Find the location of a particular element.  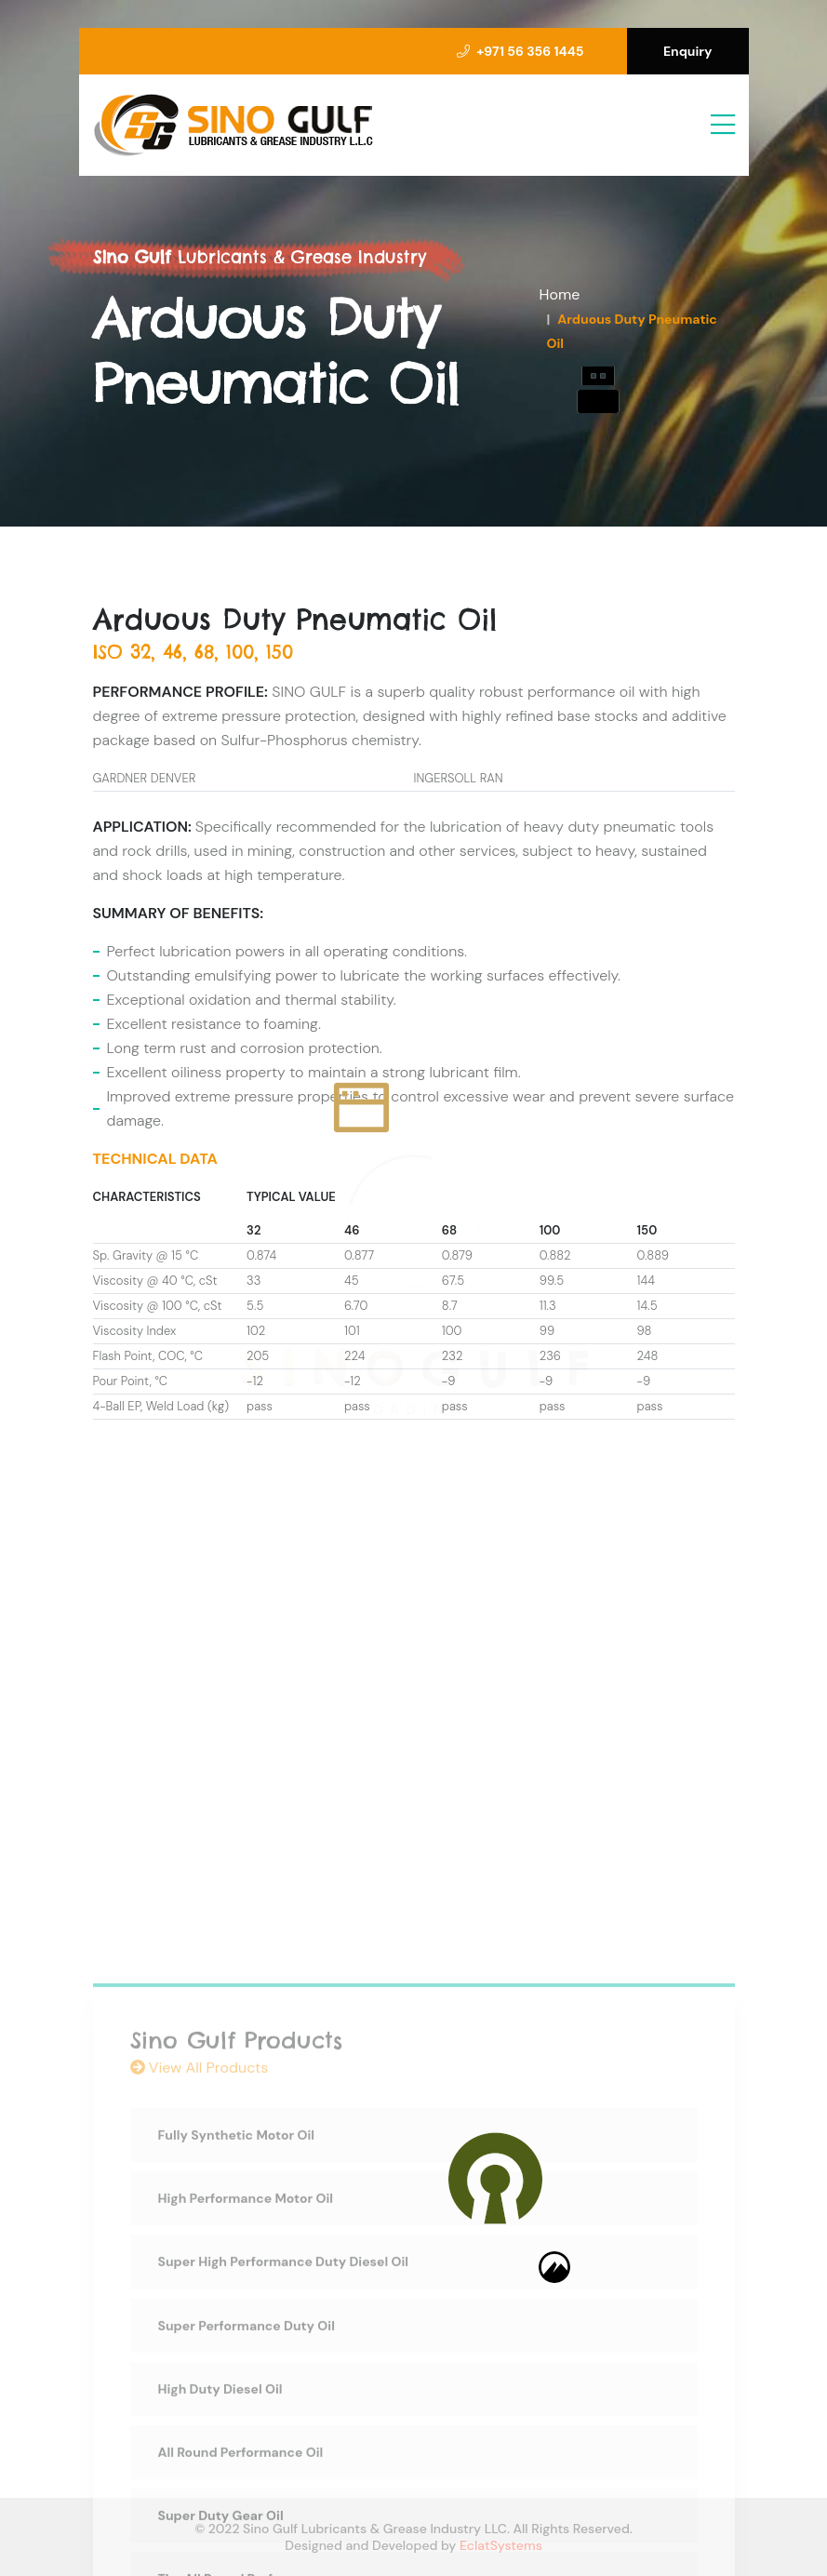

cinnamon desktop environment logo is located at coordinates (554, 2267).